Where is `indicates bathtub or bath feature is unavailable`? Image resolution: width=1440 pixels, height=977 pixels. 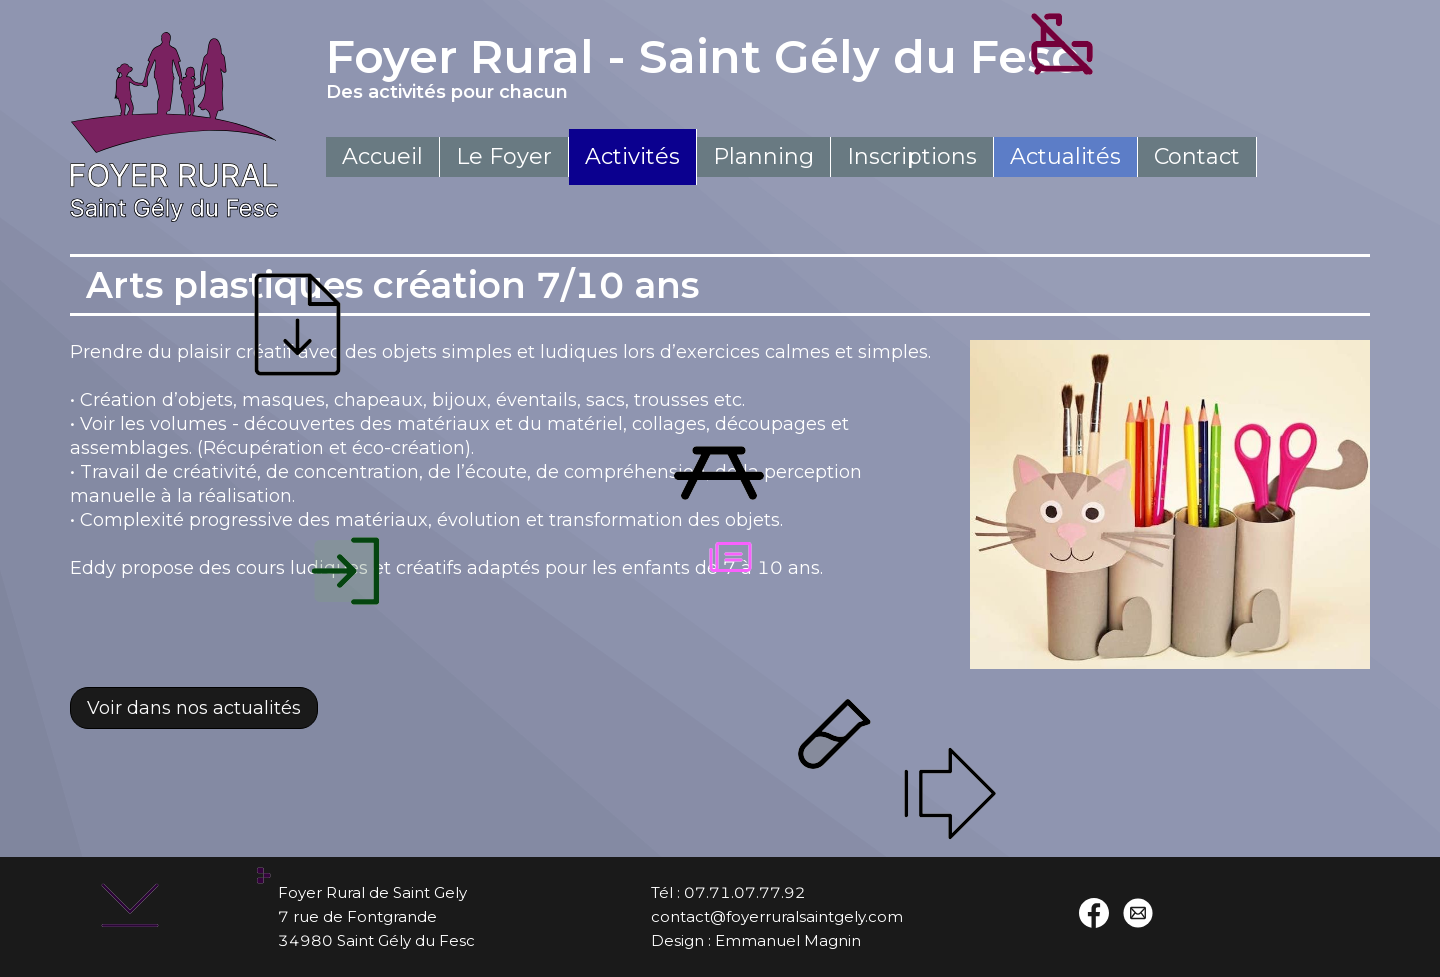 indicates bathtub or bath feature is unavailable is located at coordinates (1062, 44).